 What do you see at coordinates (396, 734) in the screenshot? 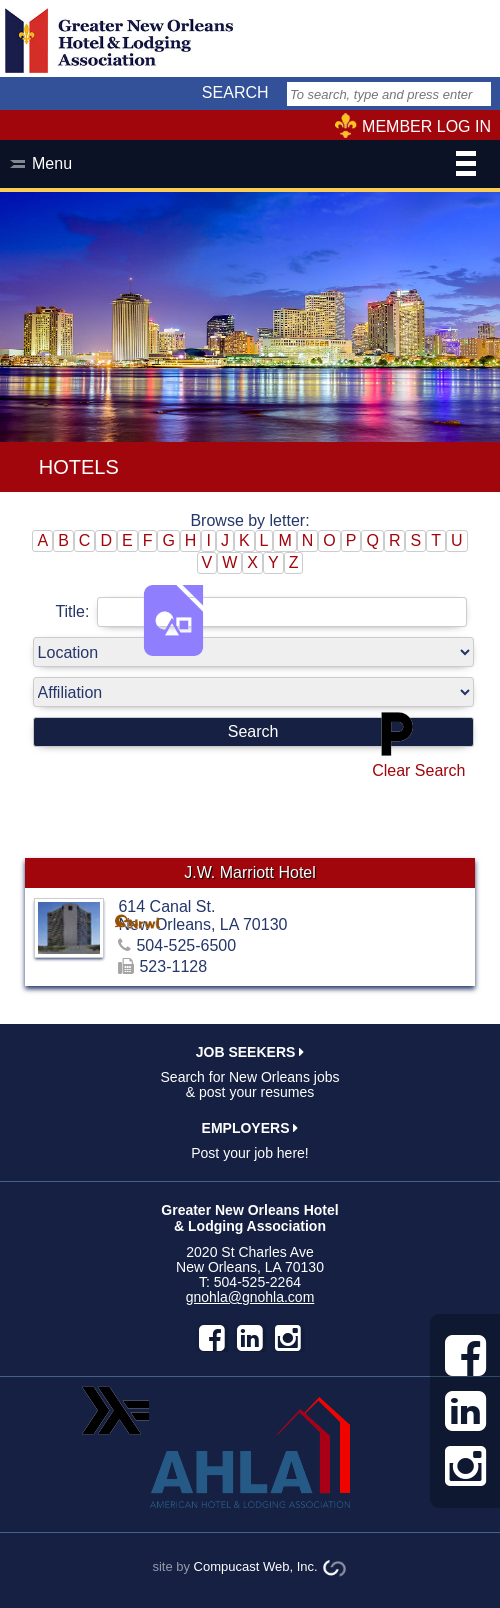
I see `indicates a parking area or facility` at bounding box center [396, 734].